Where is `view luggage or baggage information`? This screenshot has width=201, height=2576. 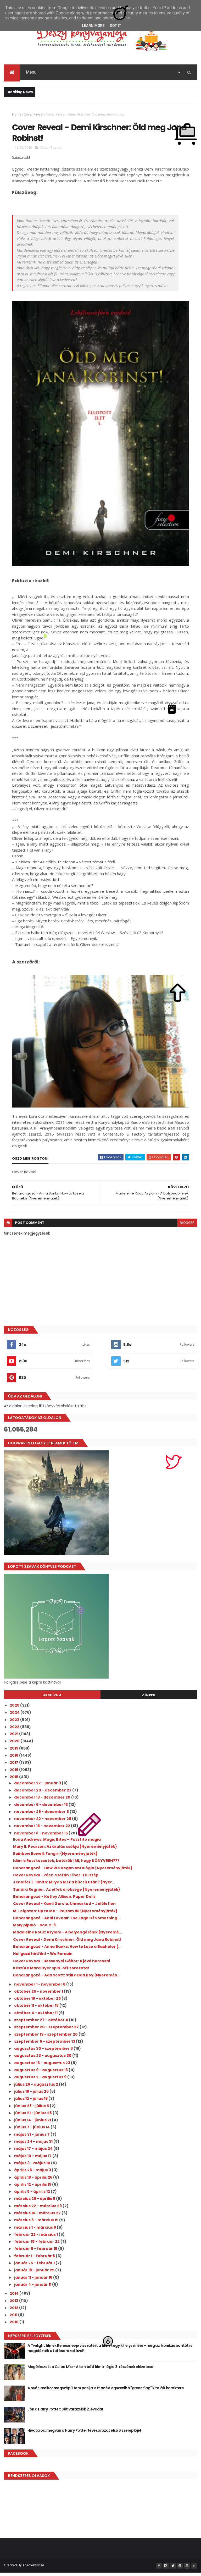 view luggage or baggage information is located at coordinates (185, 134).